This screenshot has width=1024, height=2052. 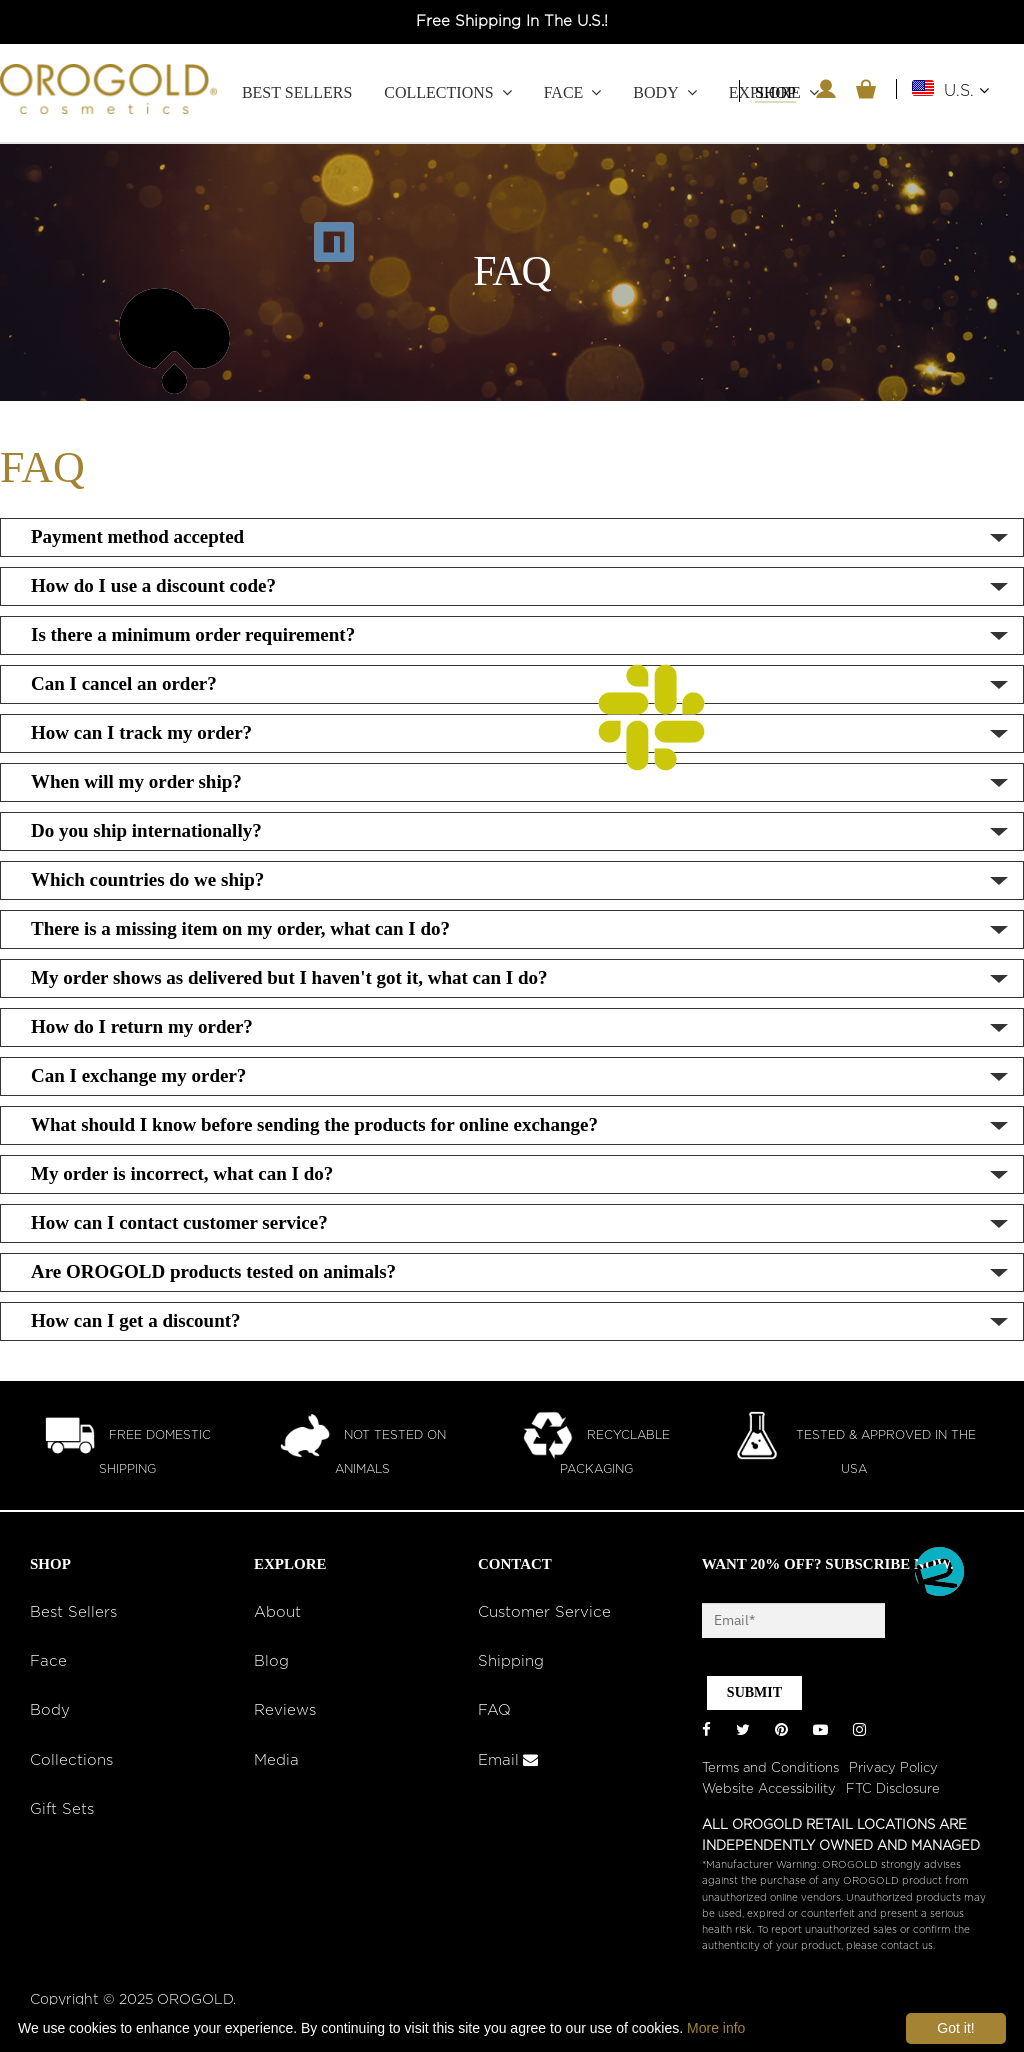 What do you see at coordinates (651, 717) in the screenshot?
I see `open Slack messaging app` at bounding box center [651, 717].